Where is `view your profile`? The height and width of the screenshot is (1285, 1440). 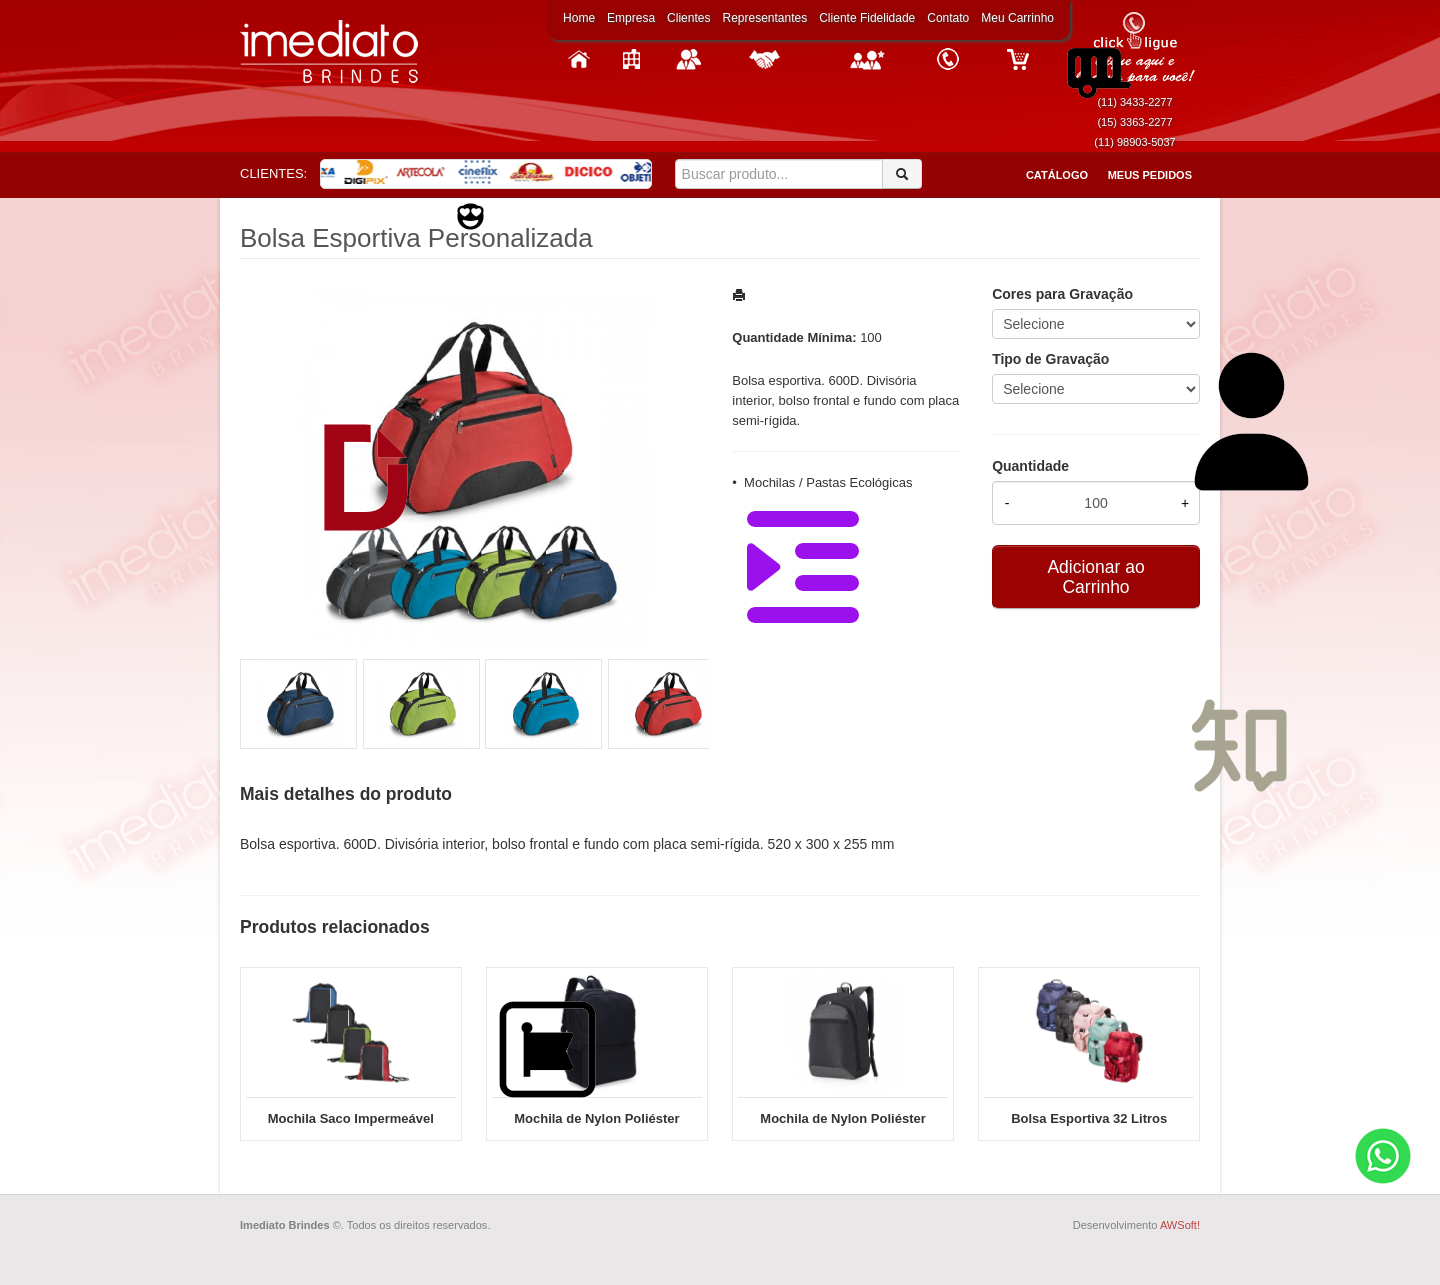 view your profile is located at coordinates (1251, 420).